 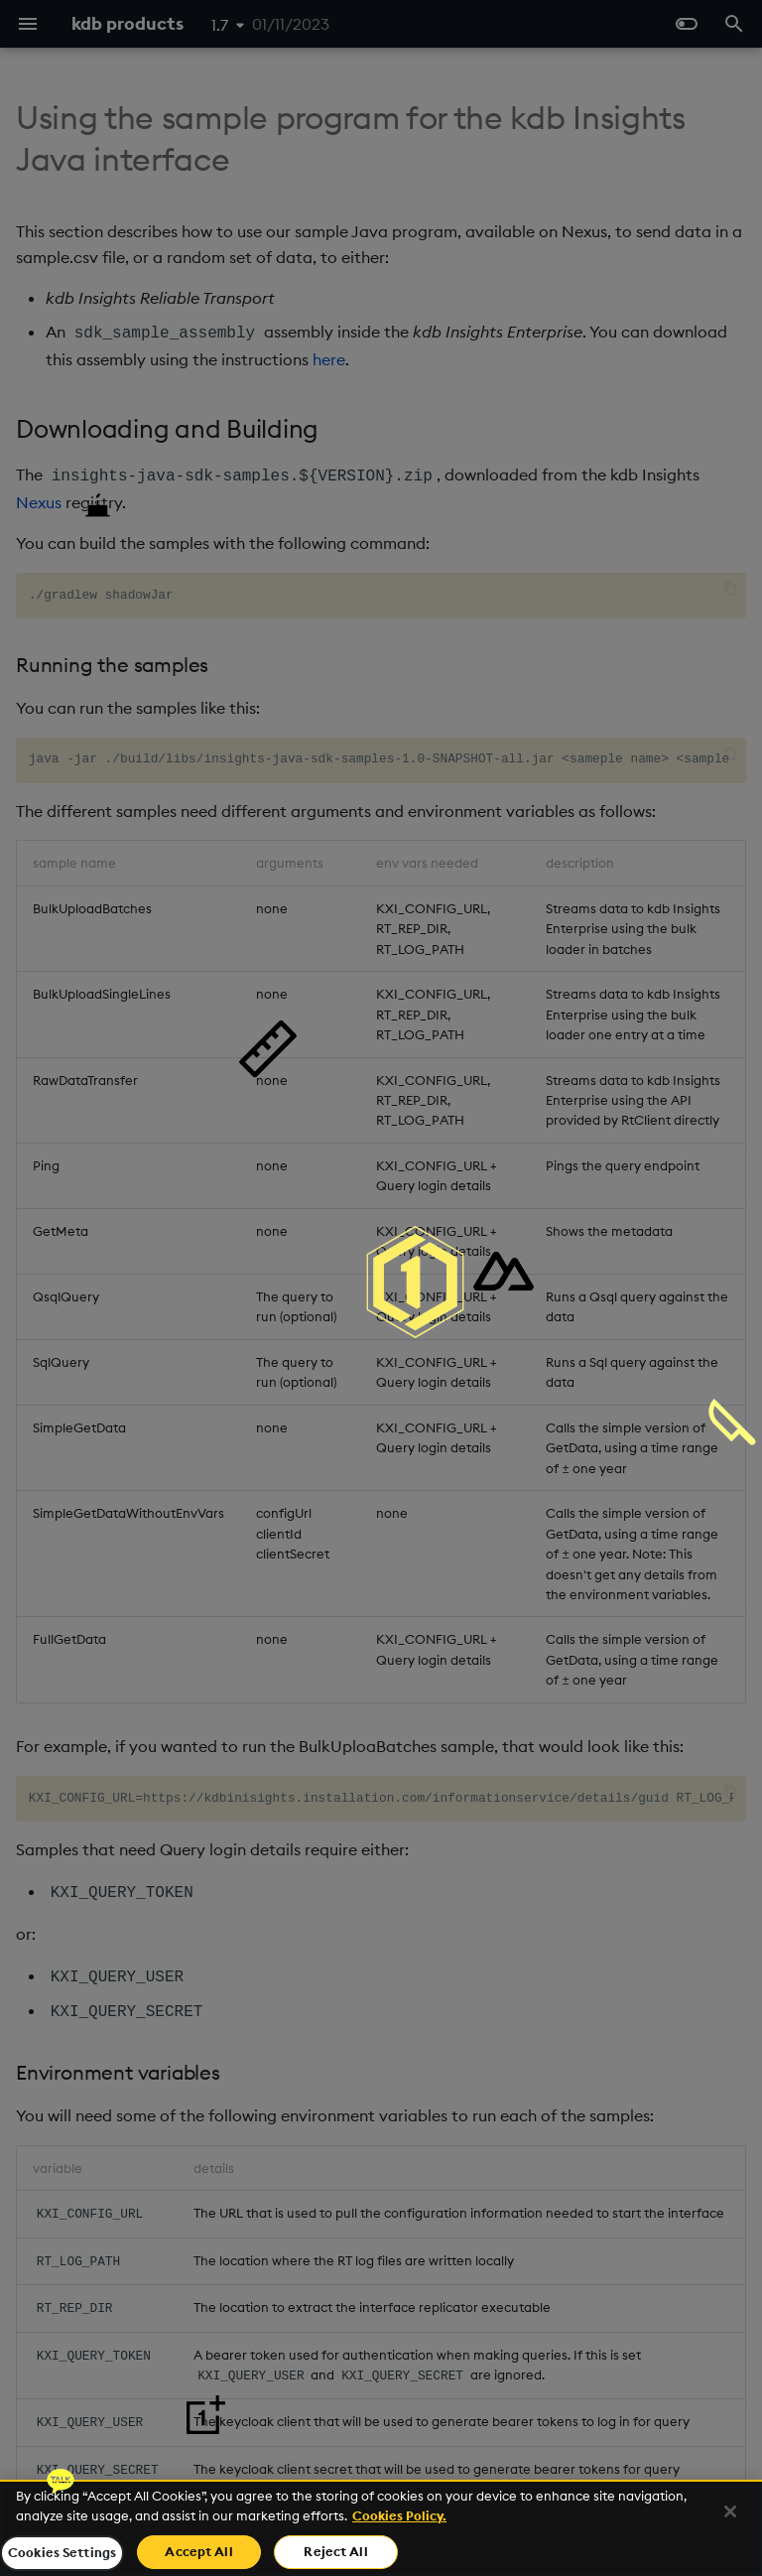 I want to click on open 1Panel server management dashboard, so click(x=415, y=1282).